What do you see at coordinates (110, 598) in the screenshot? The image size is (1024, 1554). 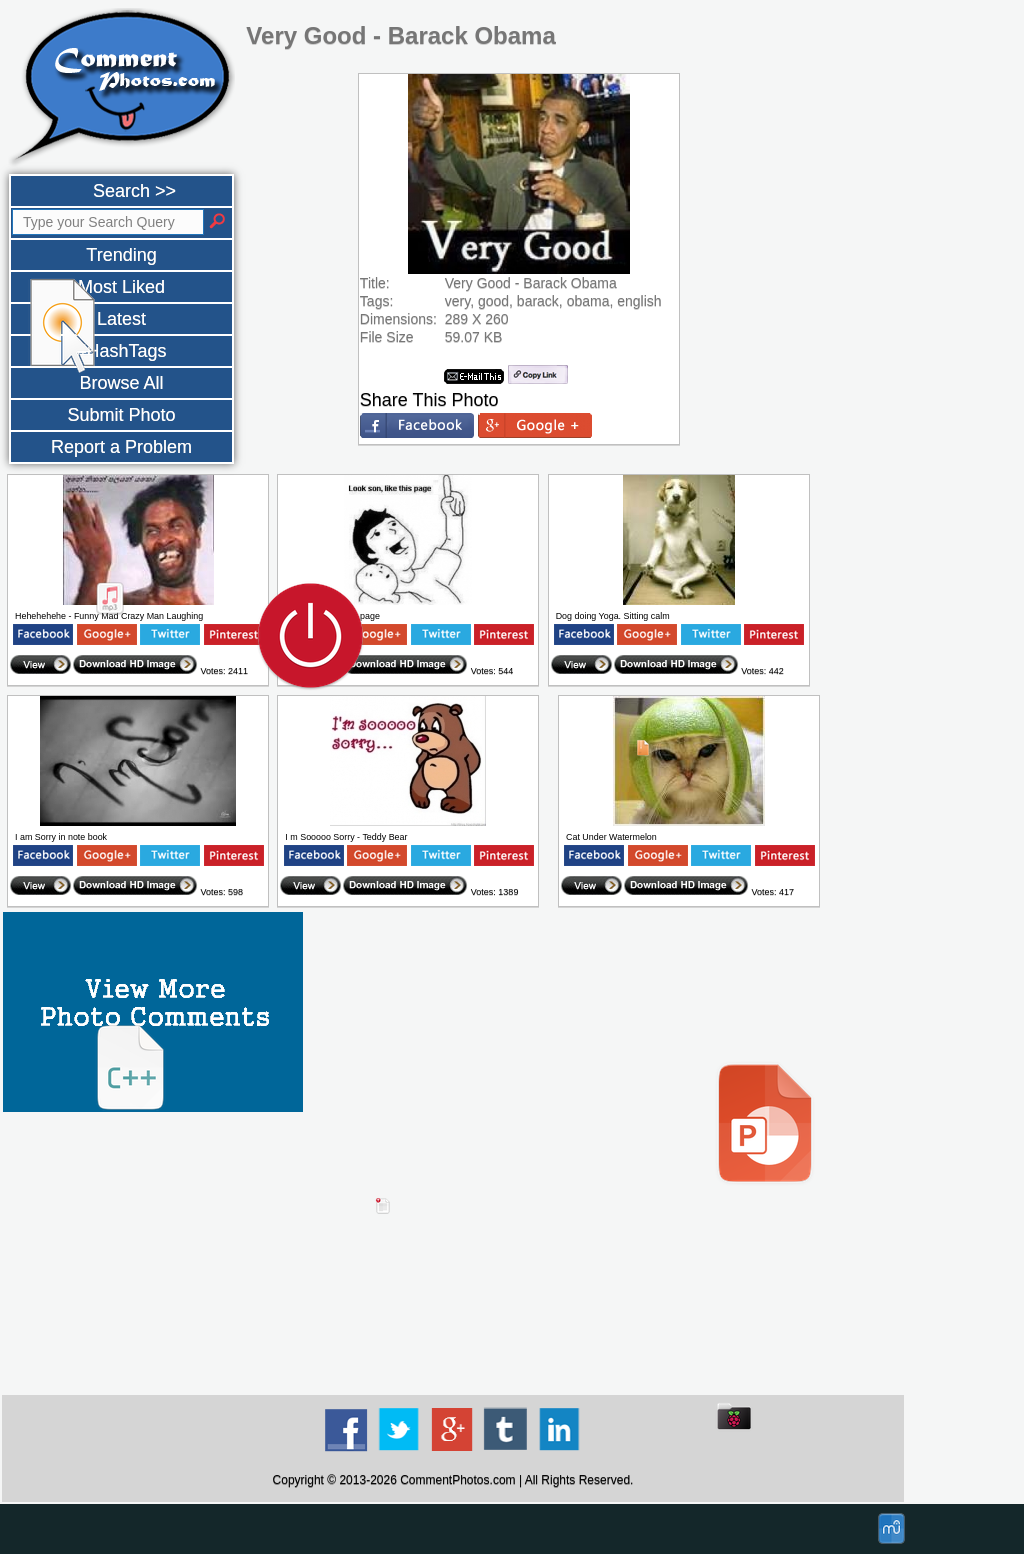 I see `an mp3 audio file` at bounding box center [110, 598].